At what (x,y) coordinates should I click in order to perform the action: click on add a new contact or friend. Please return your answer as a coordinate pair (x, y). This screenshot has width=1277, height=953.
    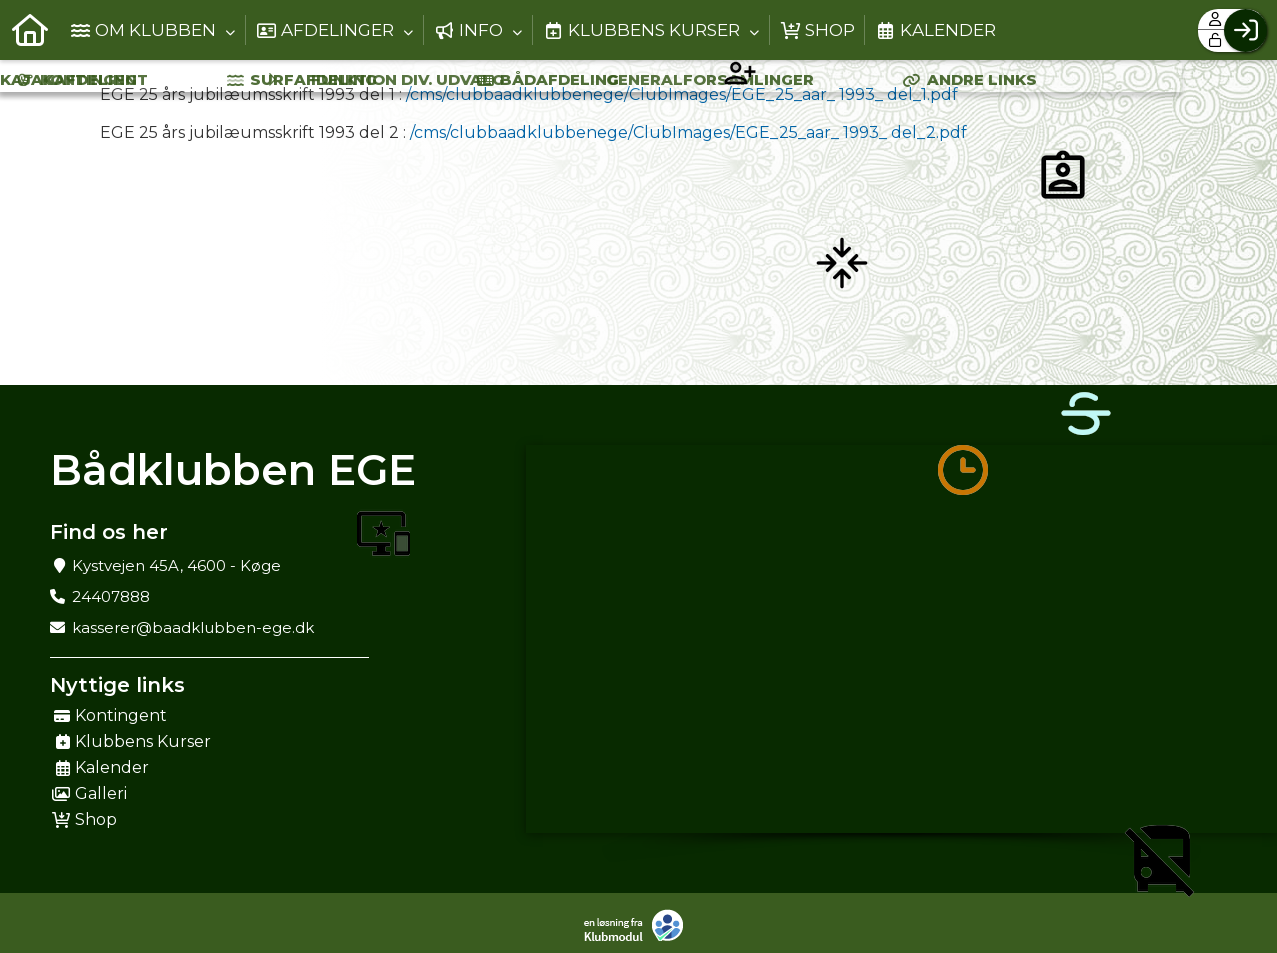
    Looking at the image, I should click on (740, 73).